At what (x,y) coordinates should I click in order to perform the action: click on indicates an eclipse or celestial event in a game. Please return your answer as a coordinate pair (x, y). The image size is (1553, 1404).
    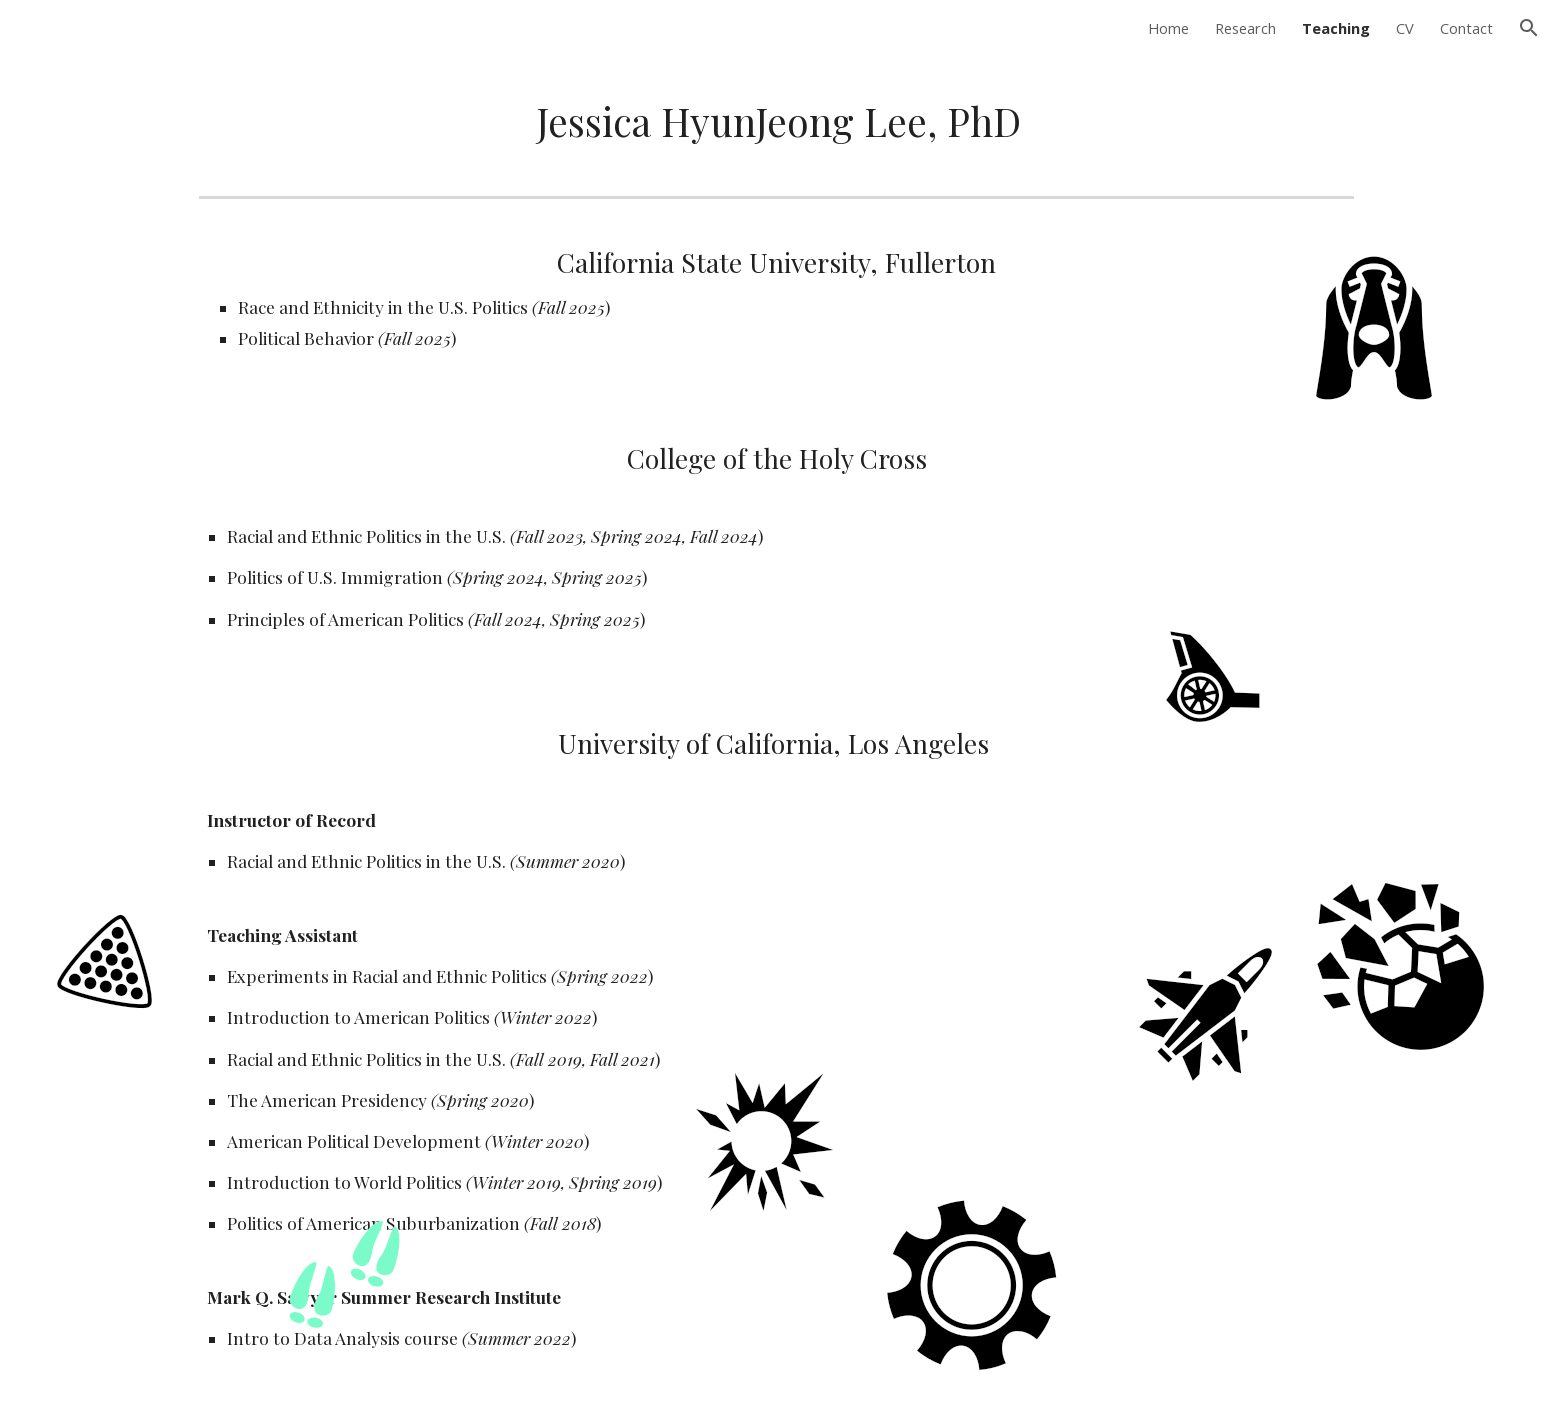
    Looking at the image, I should click on (763, 1142).